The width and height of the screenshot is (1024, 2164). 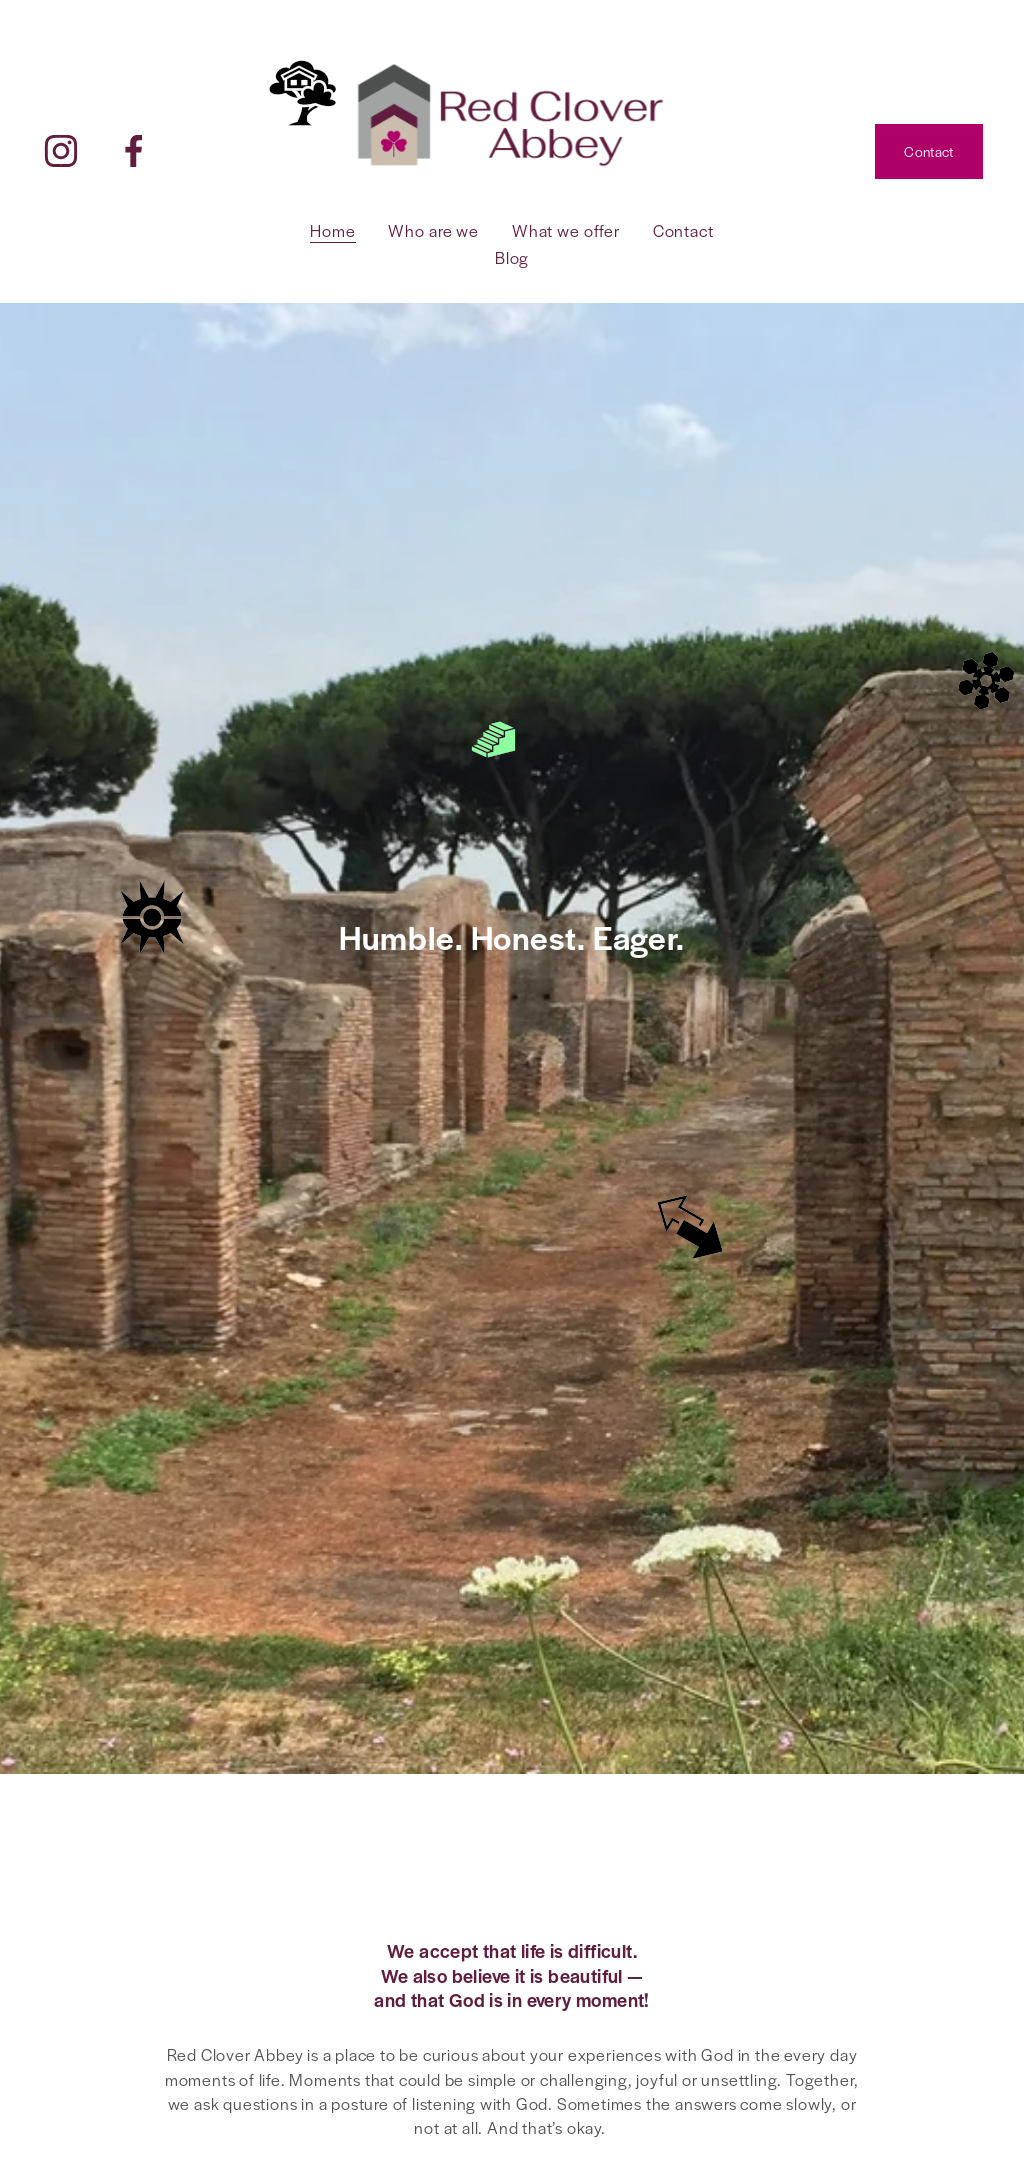 I want to click on switch between two states or modes, so click(x=690, y=1227).